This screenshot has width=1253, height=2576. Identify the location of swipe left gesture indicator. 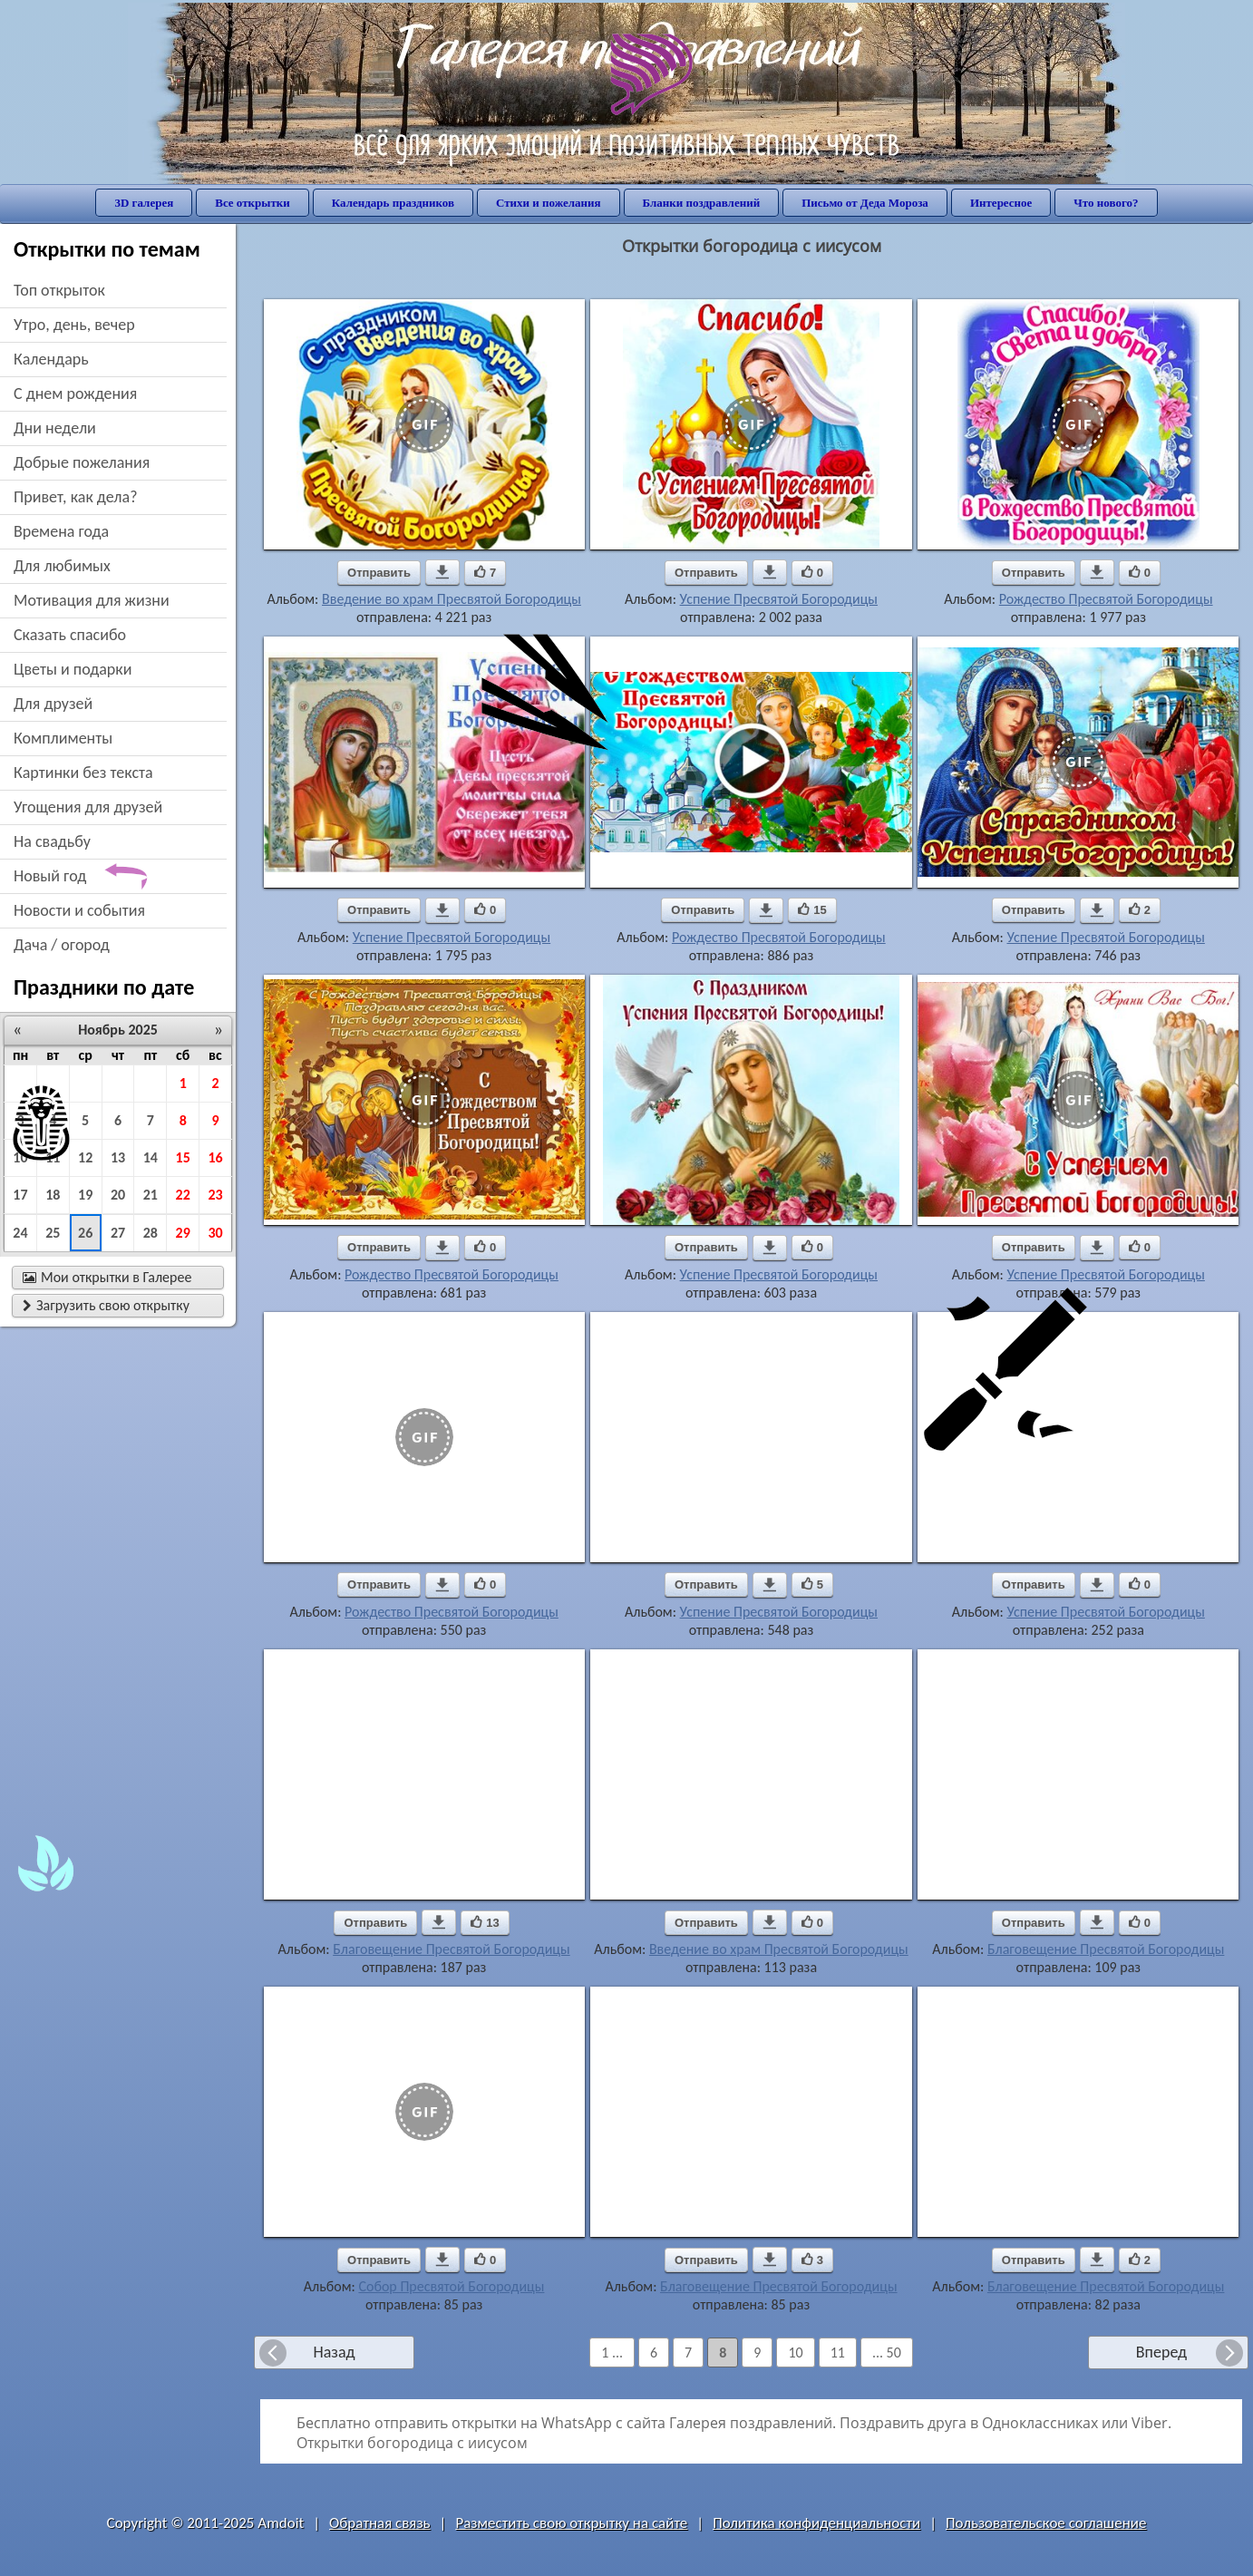
(125, 875).